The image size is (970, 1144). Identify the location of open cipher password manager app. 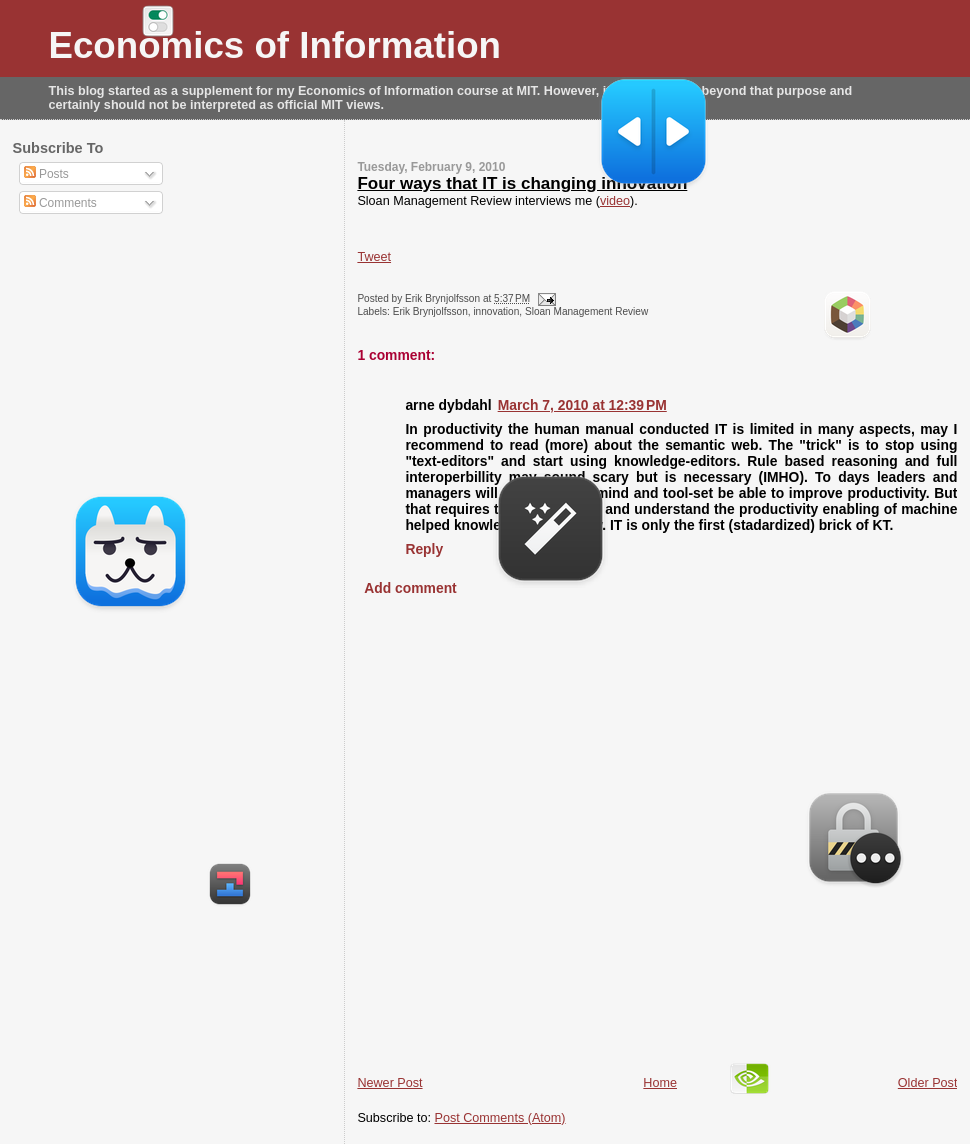
(853, 837).